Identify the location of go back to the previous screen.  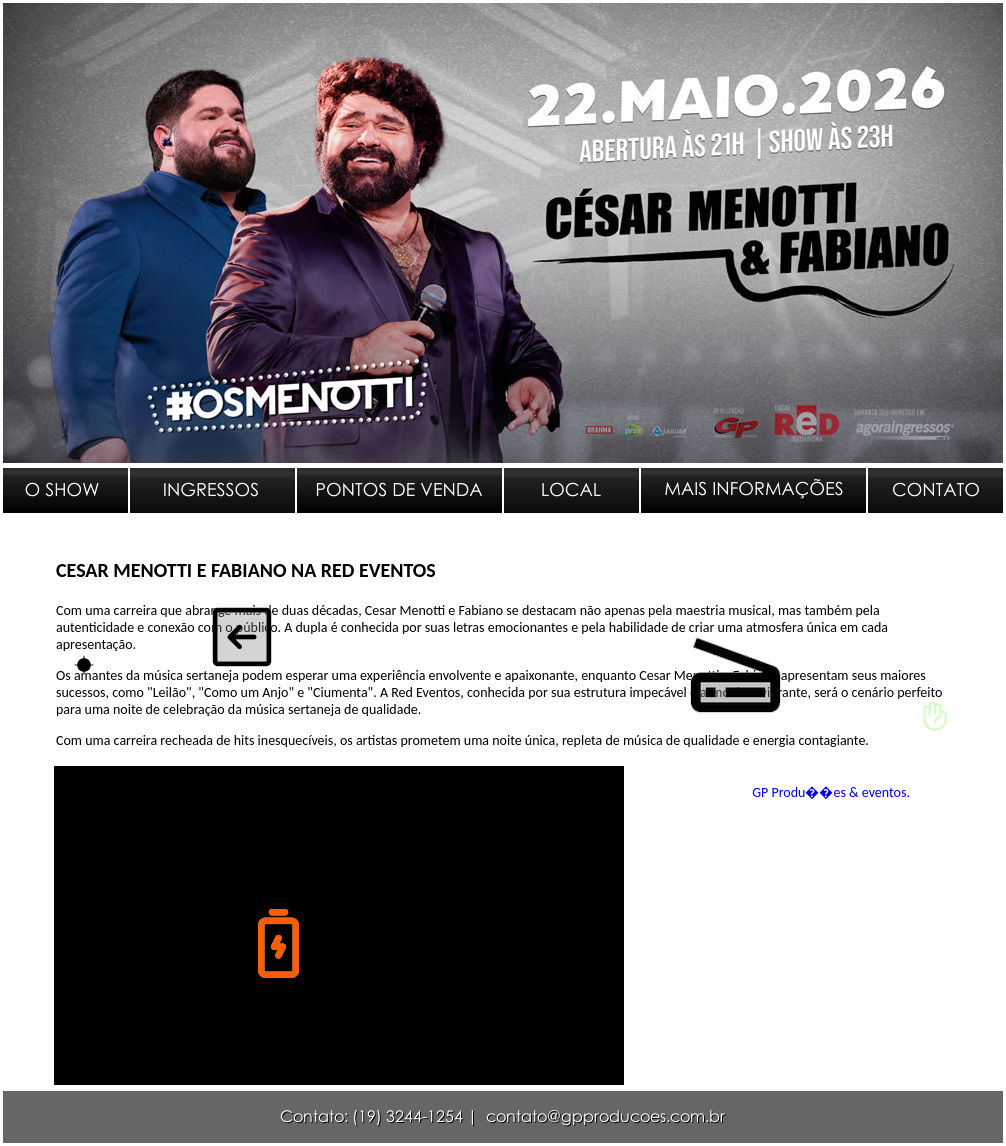
(242, 637).